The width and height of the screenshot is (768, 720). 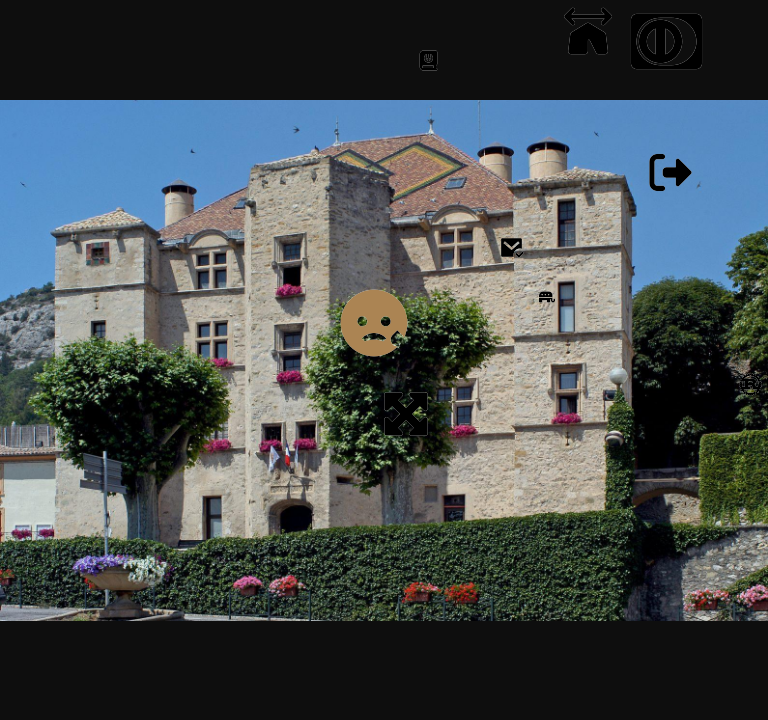 I want to click on email successfully sent or delivered, so click(x=511, y=247).